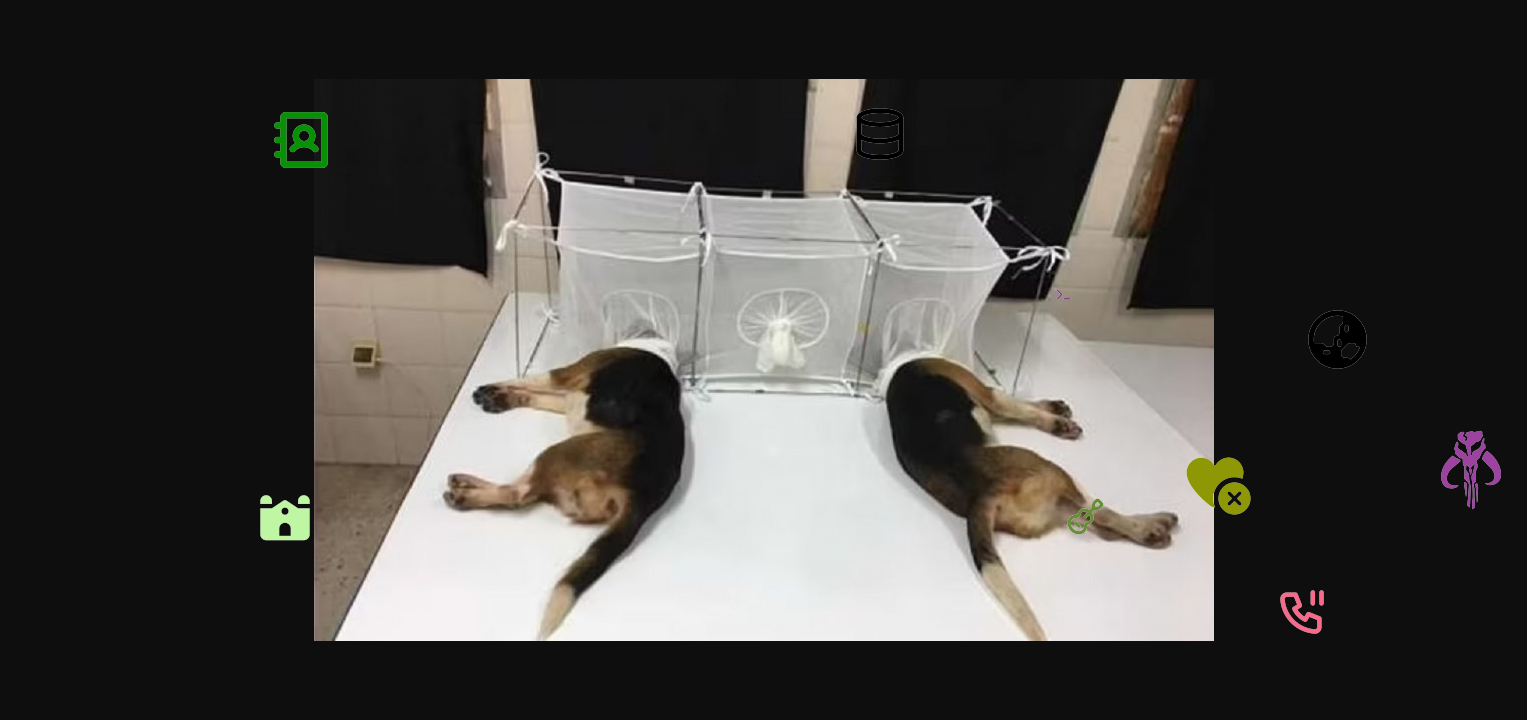 The image size is (1527, 720). What do you see at coordinates (1085, 516) in the screenshot?
I see `access music or instrument settings` at bounding box center [1085, 516].